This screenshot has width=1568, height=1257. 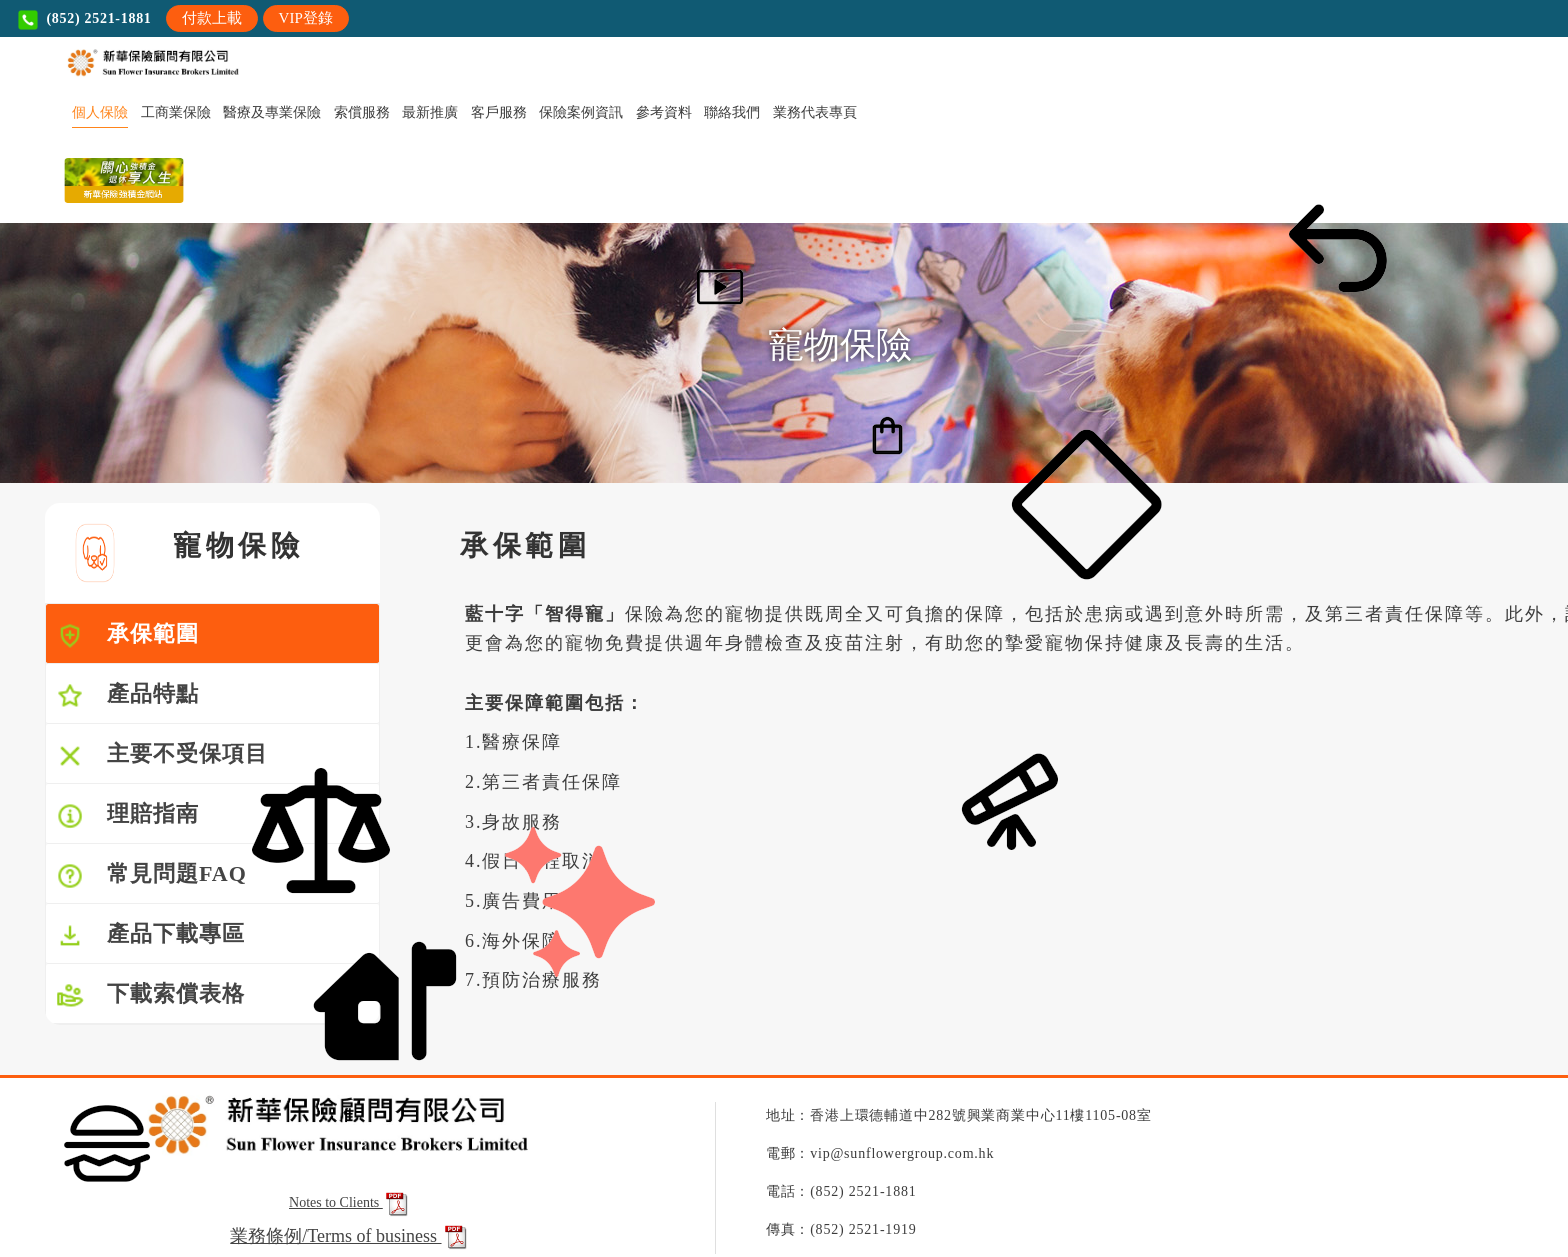 I want to click on indicates premium or pro feature, so click(x=1086, y=504).